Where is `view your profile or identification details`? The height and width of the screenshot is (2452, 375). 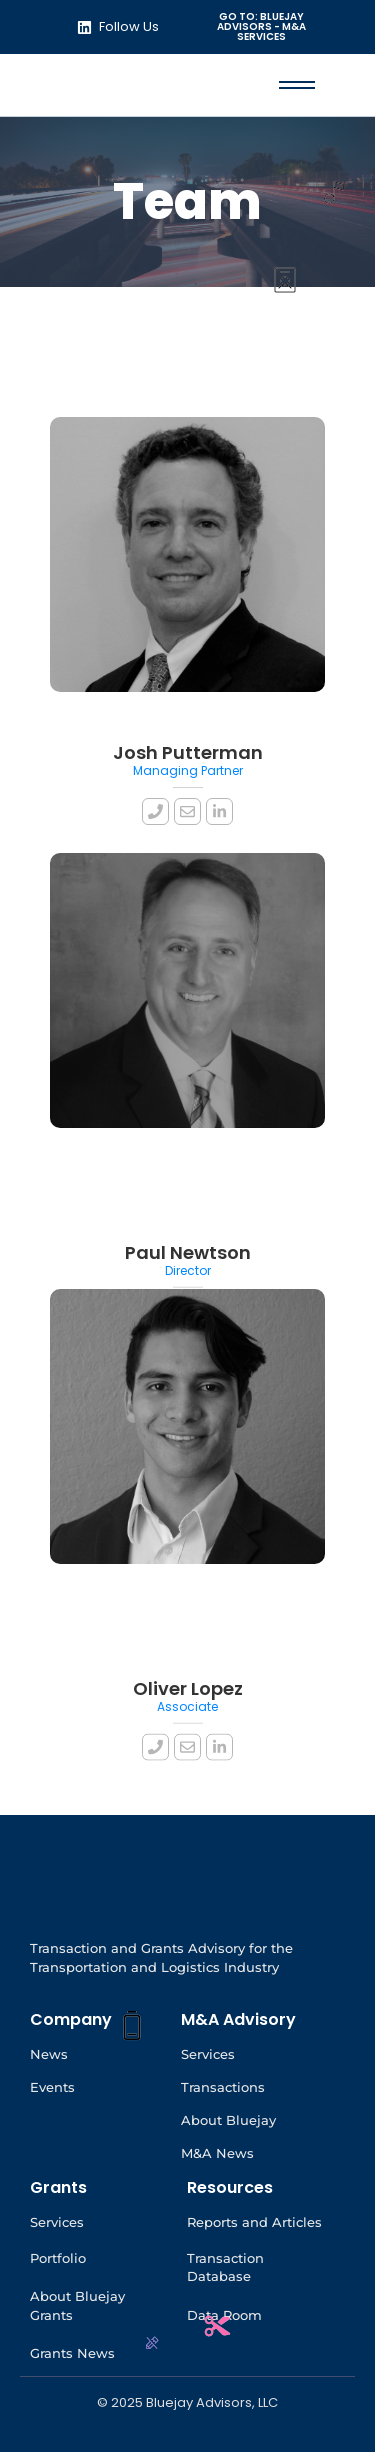 view your profile or identification details is located at coordinates (285, 280).